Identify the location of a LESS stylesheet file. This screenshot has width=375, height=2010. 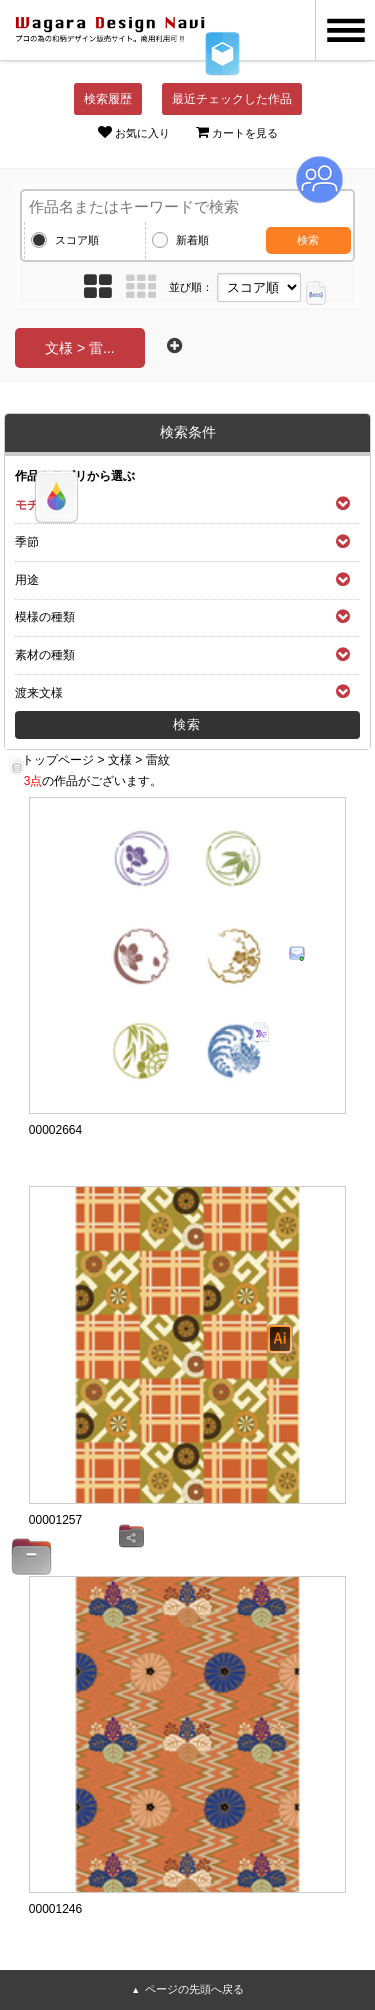
(316, 293).